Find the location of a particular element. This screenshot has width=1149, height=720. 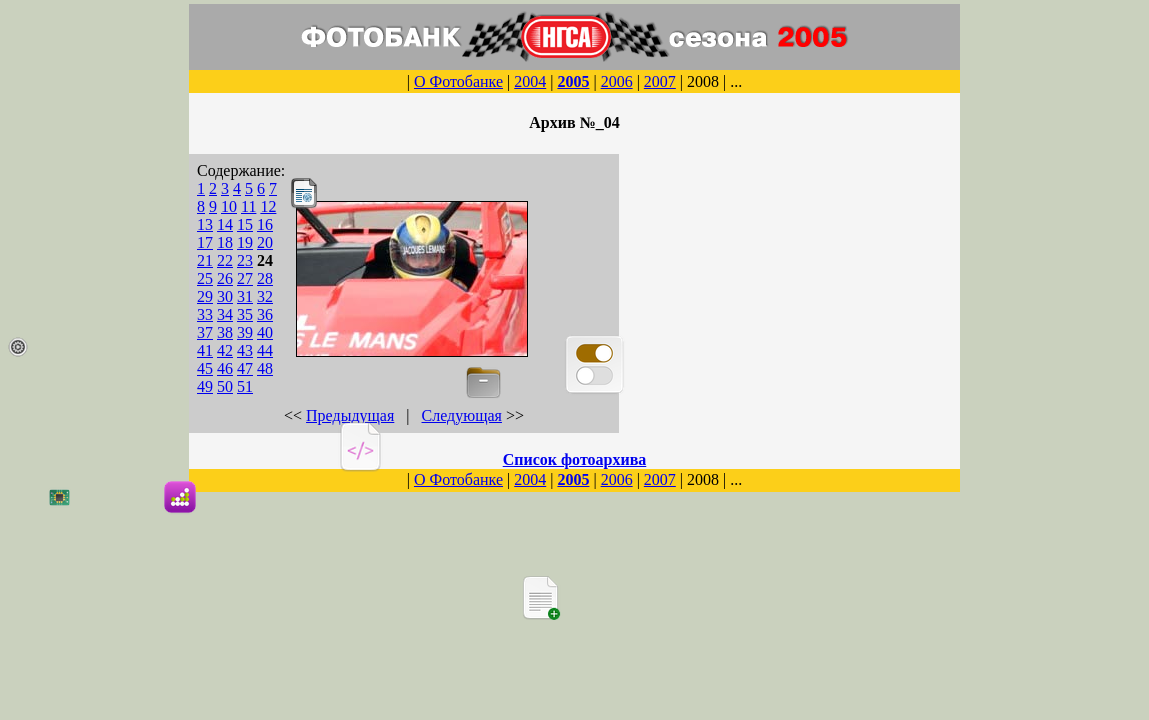

create a new document is located at coordinates (540, 597).